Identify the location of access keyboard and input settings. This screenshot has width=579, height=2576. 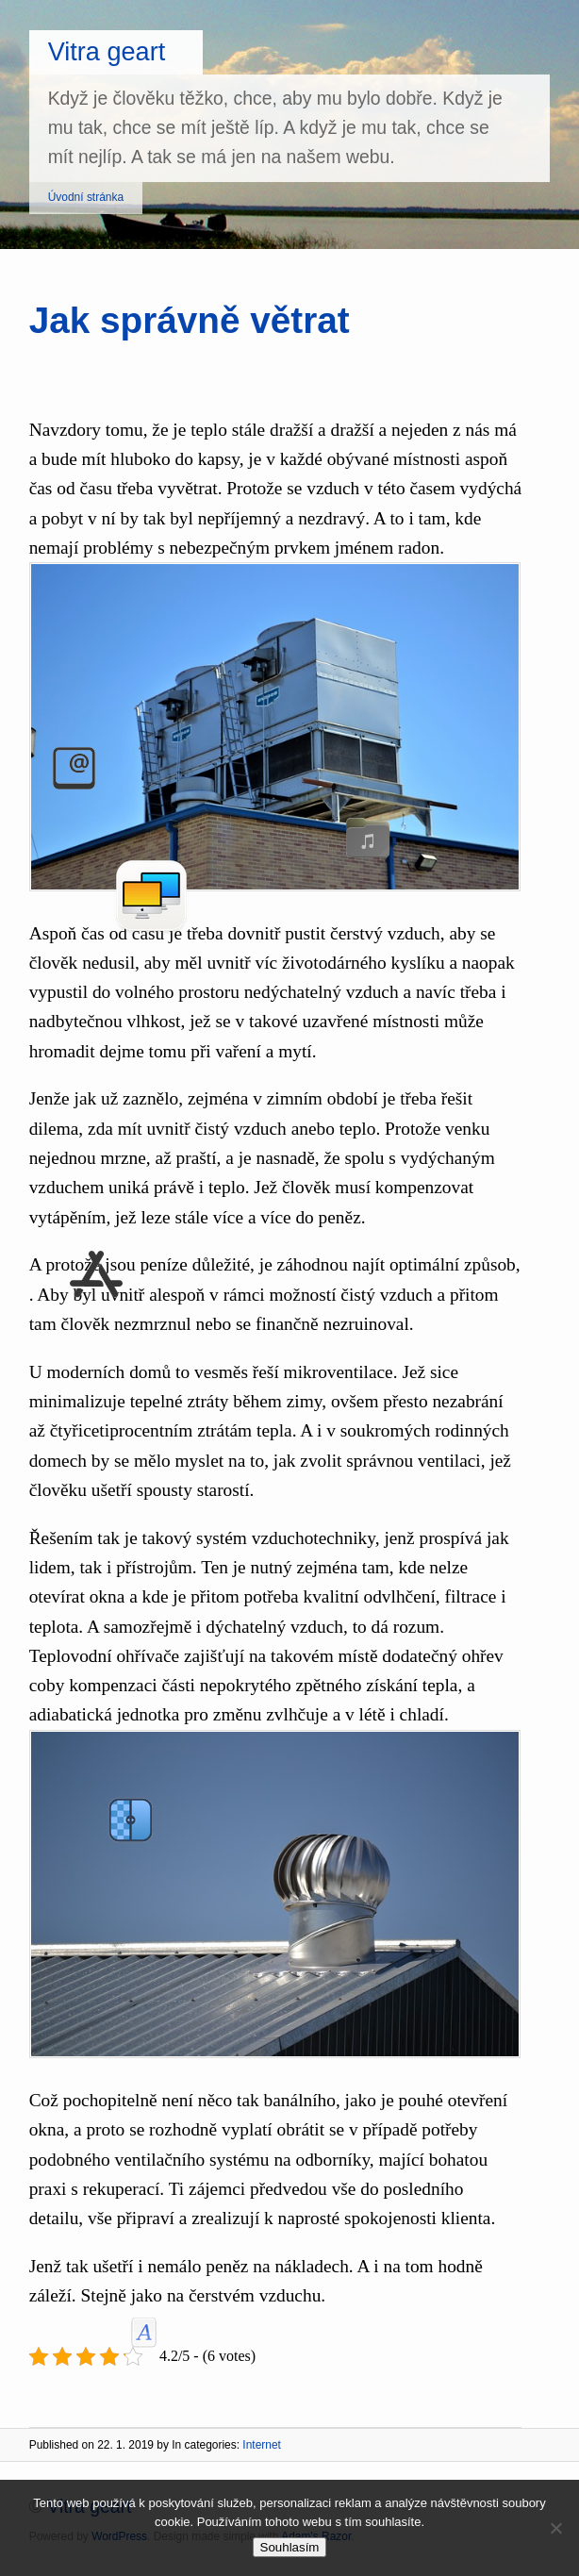
(74, 768).